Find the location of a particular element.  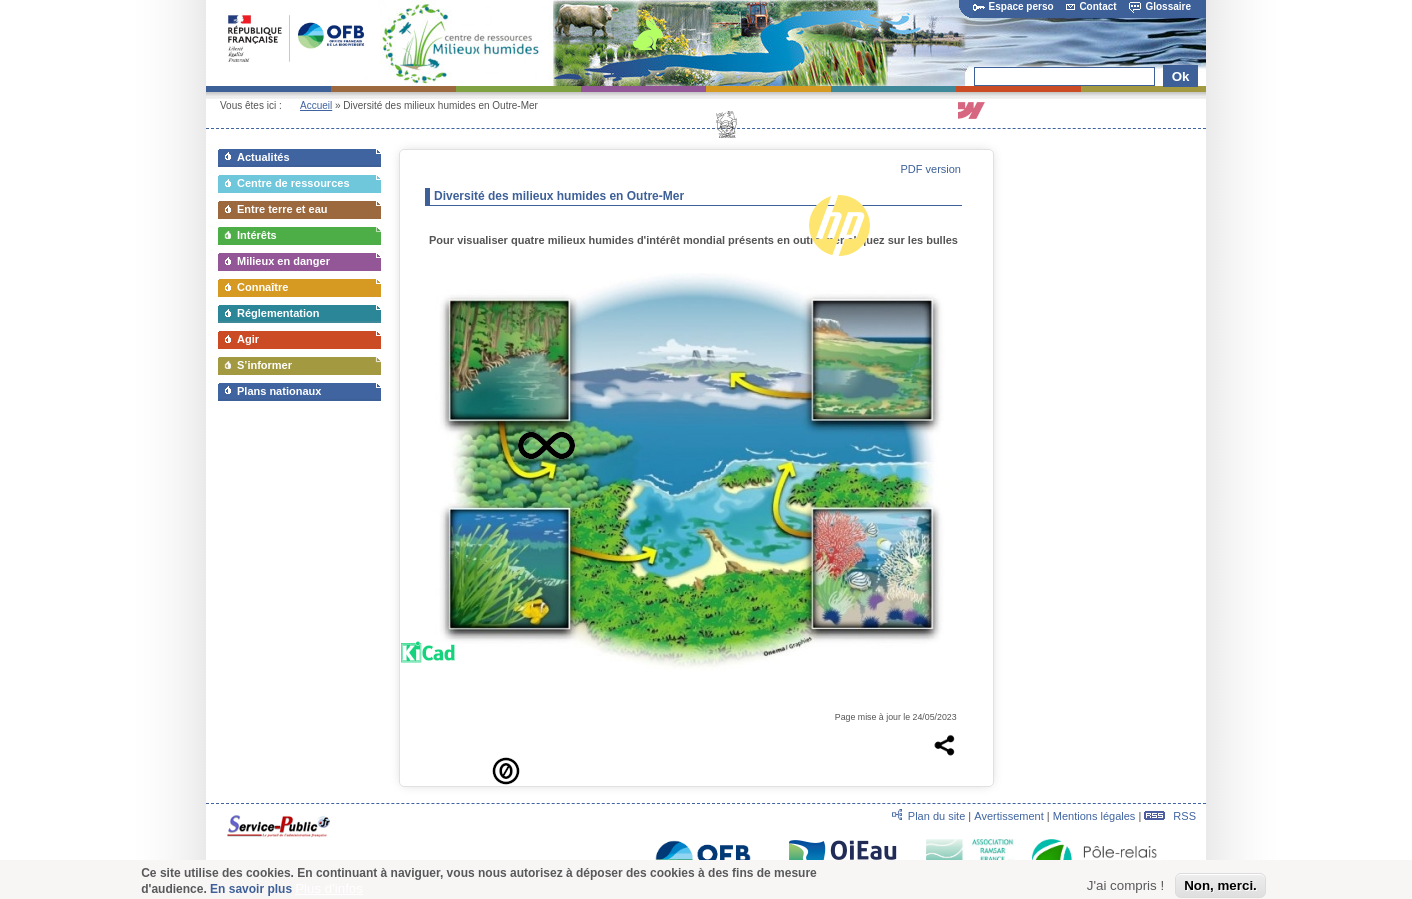

open KiCad electronic design automation software is located at coordinates (428, 652).